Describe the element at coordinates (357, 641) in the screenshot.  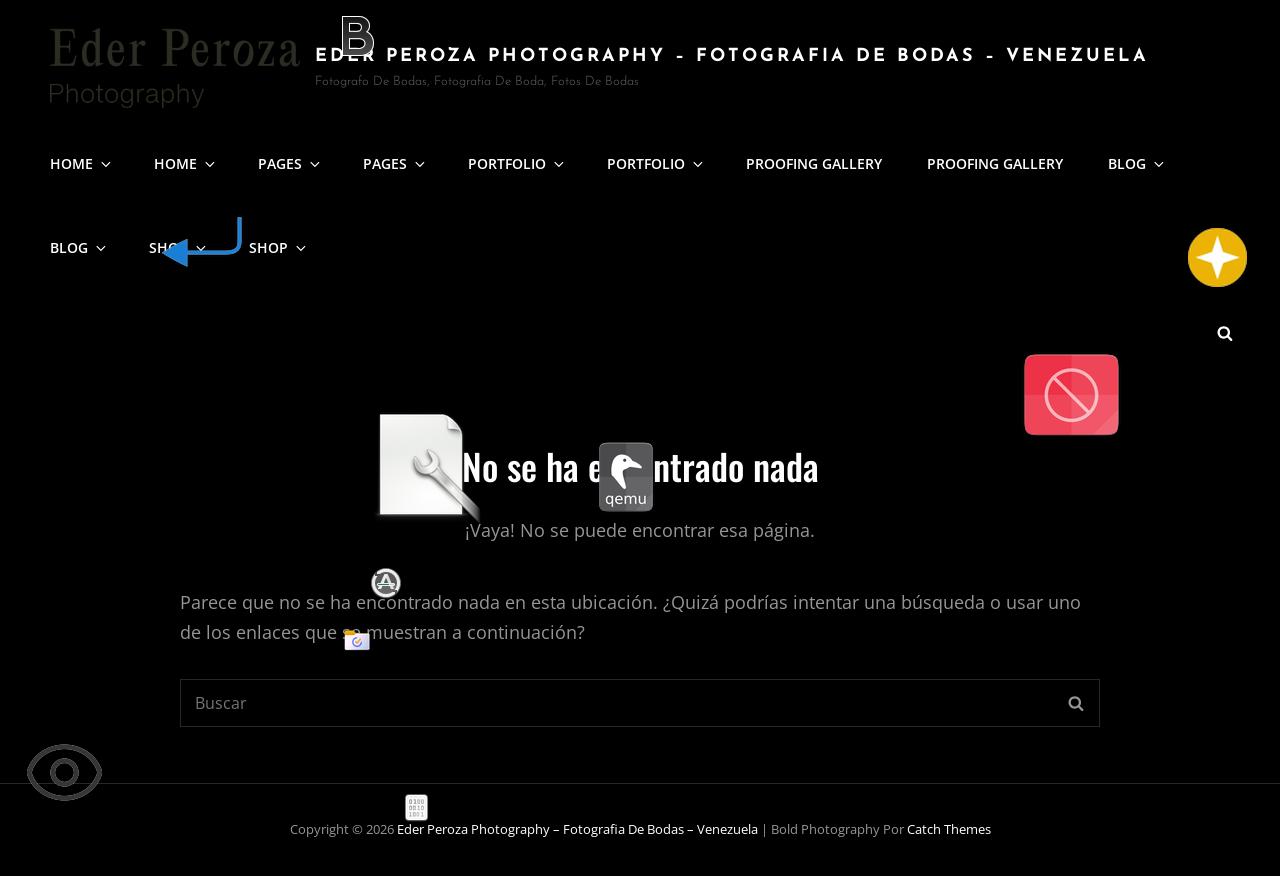
I see `open ticktick tasks folder` at that location.